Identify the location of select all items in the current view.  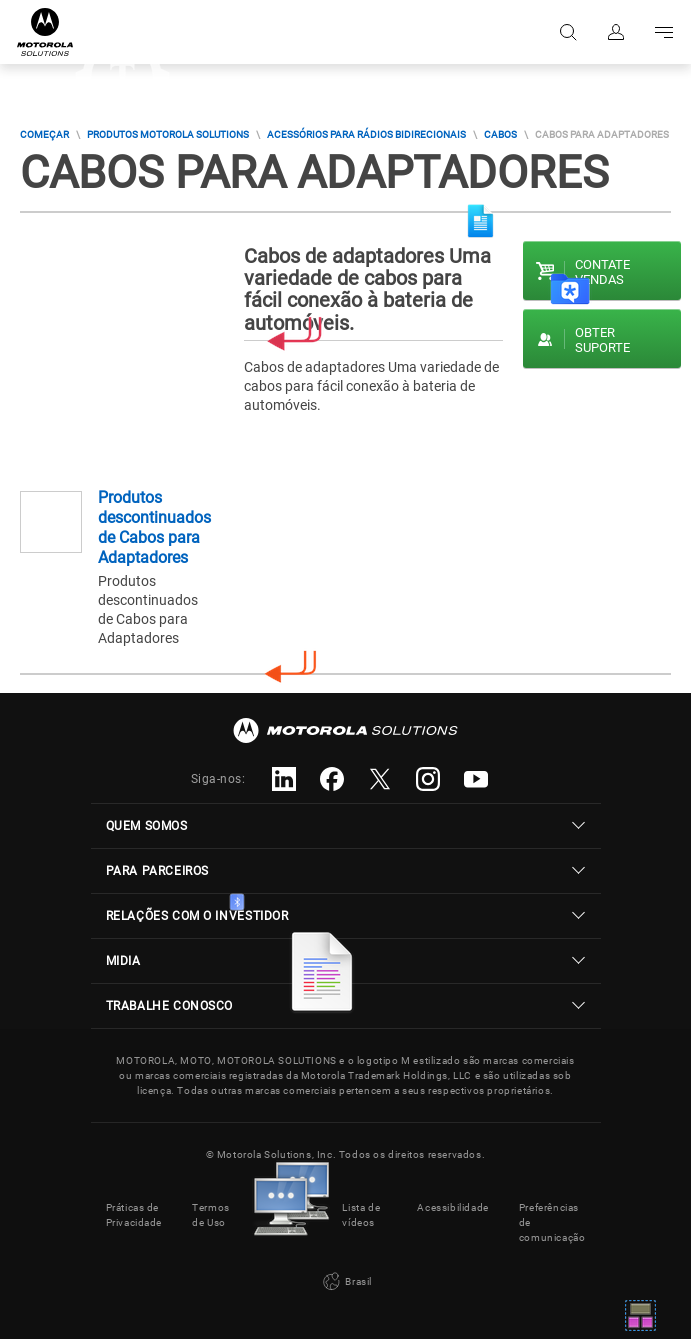
(640, 1315).